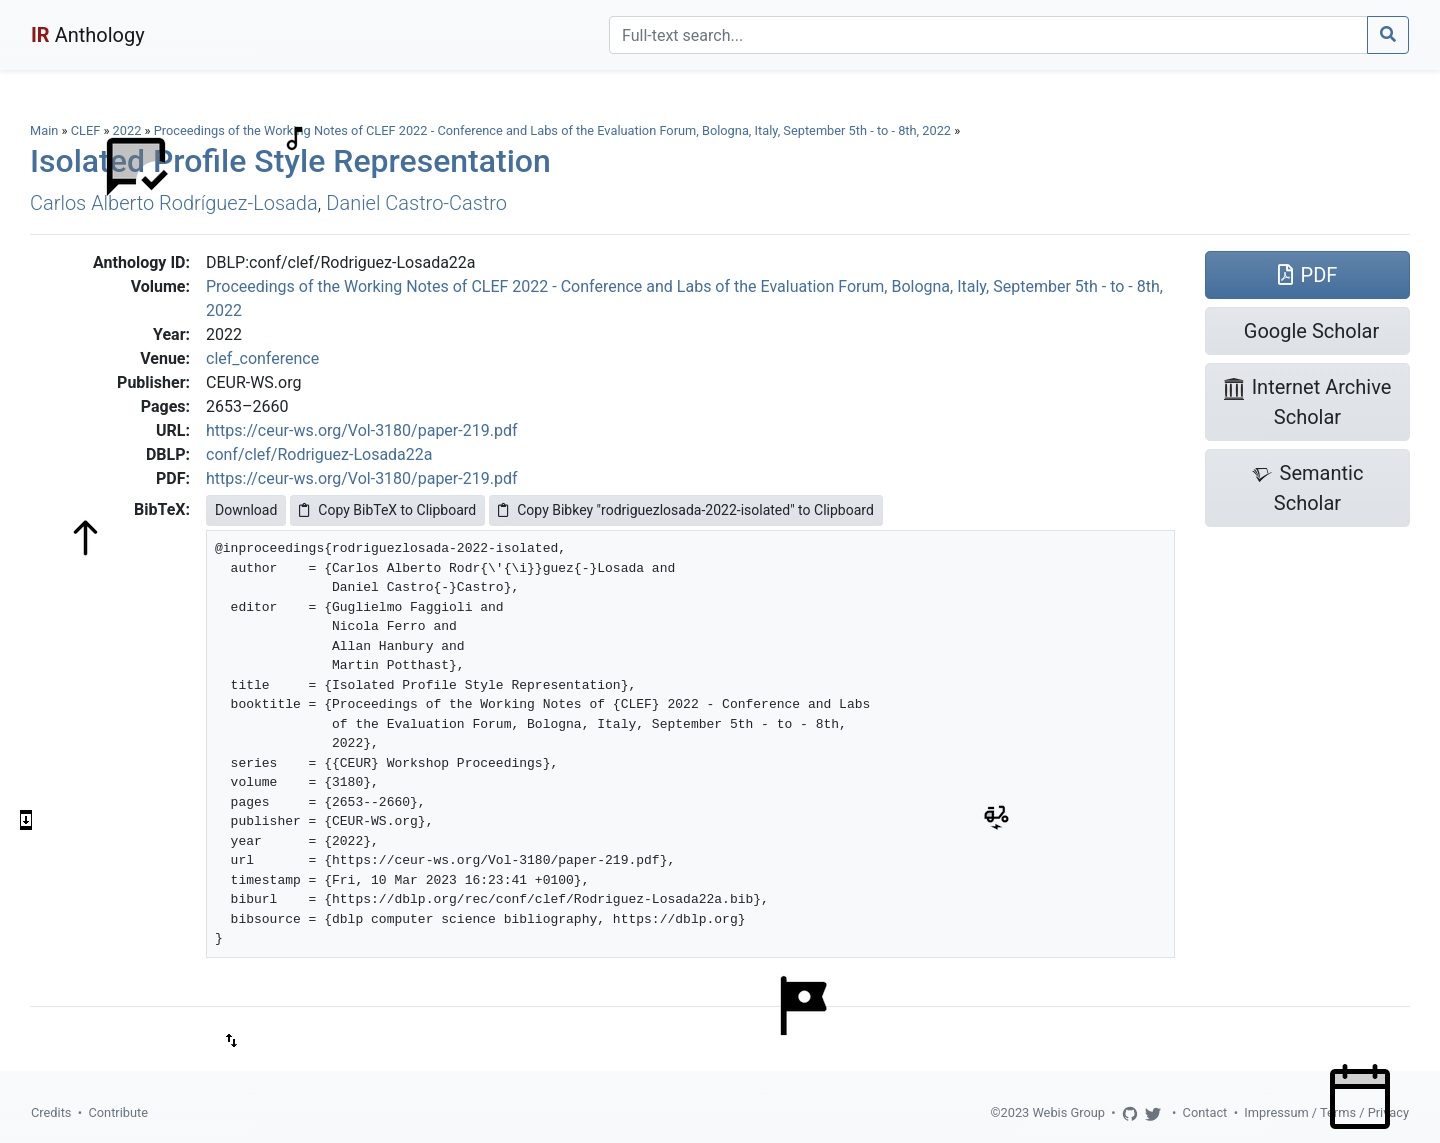 This screenshot has width=1440, height=1143. Describe the element at coordinates (85, 537) in the screenshot. I see `indicates north direction on a map or compass` at that location.